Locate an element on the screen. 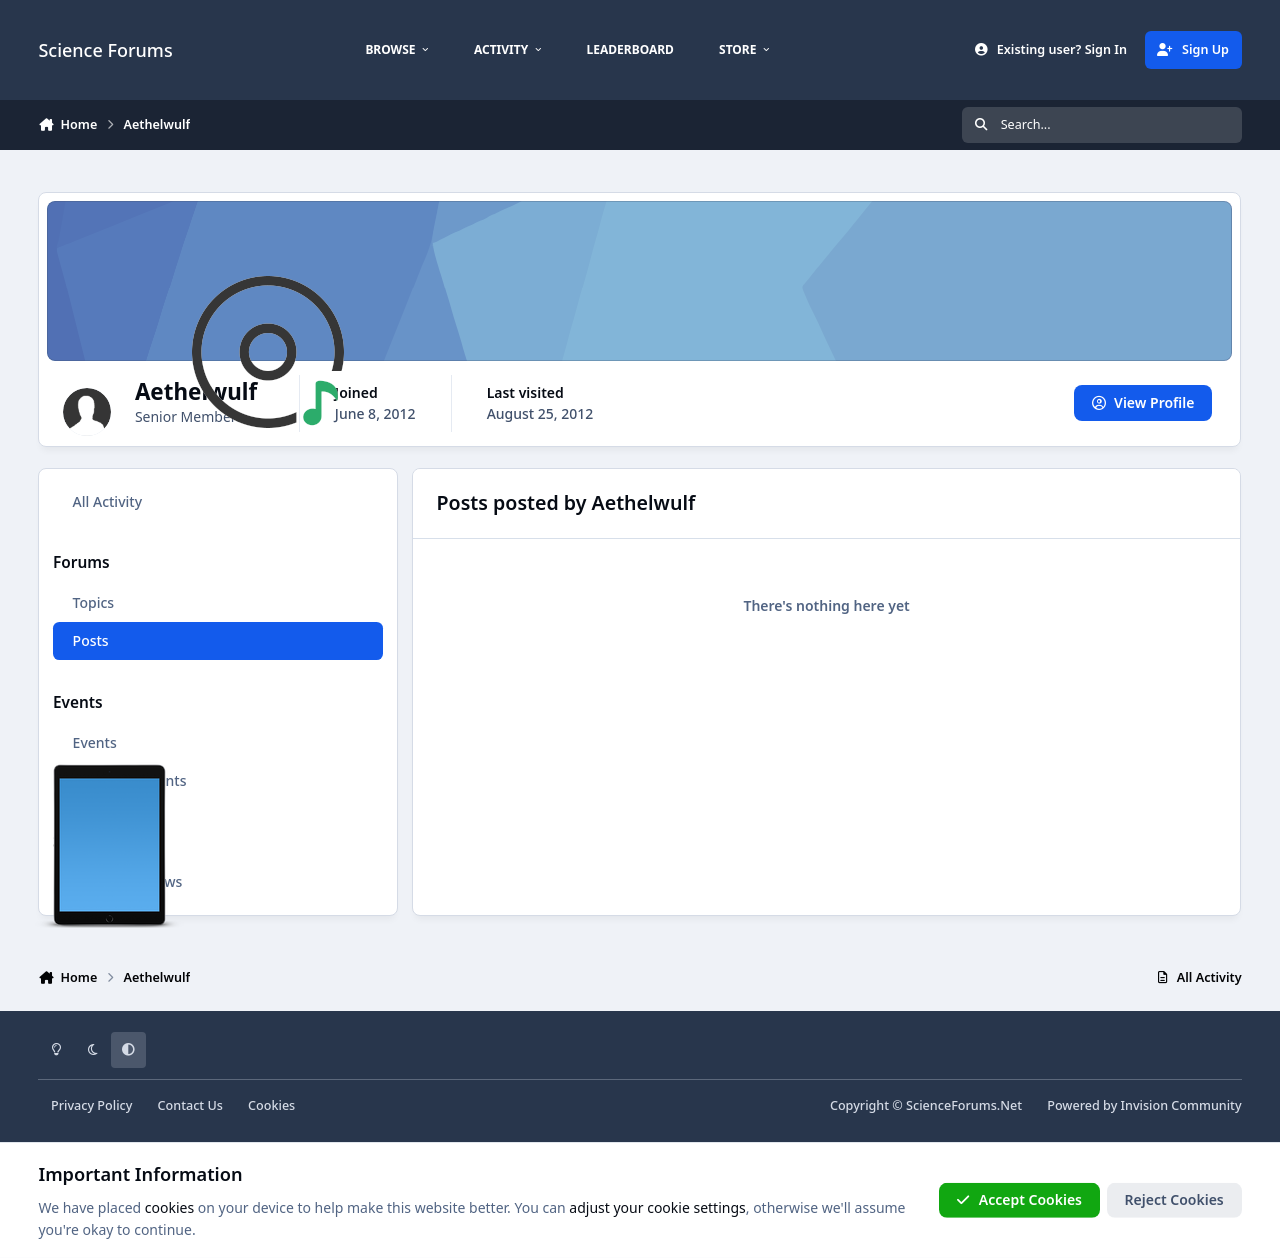  manage connected iPad device is located at coordinates (109, 846).